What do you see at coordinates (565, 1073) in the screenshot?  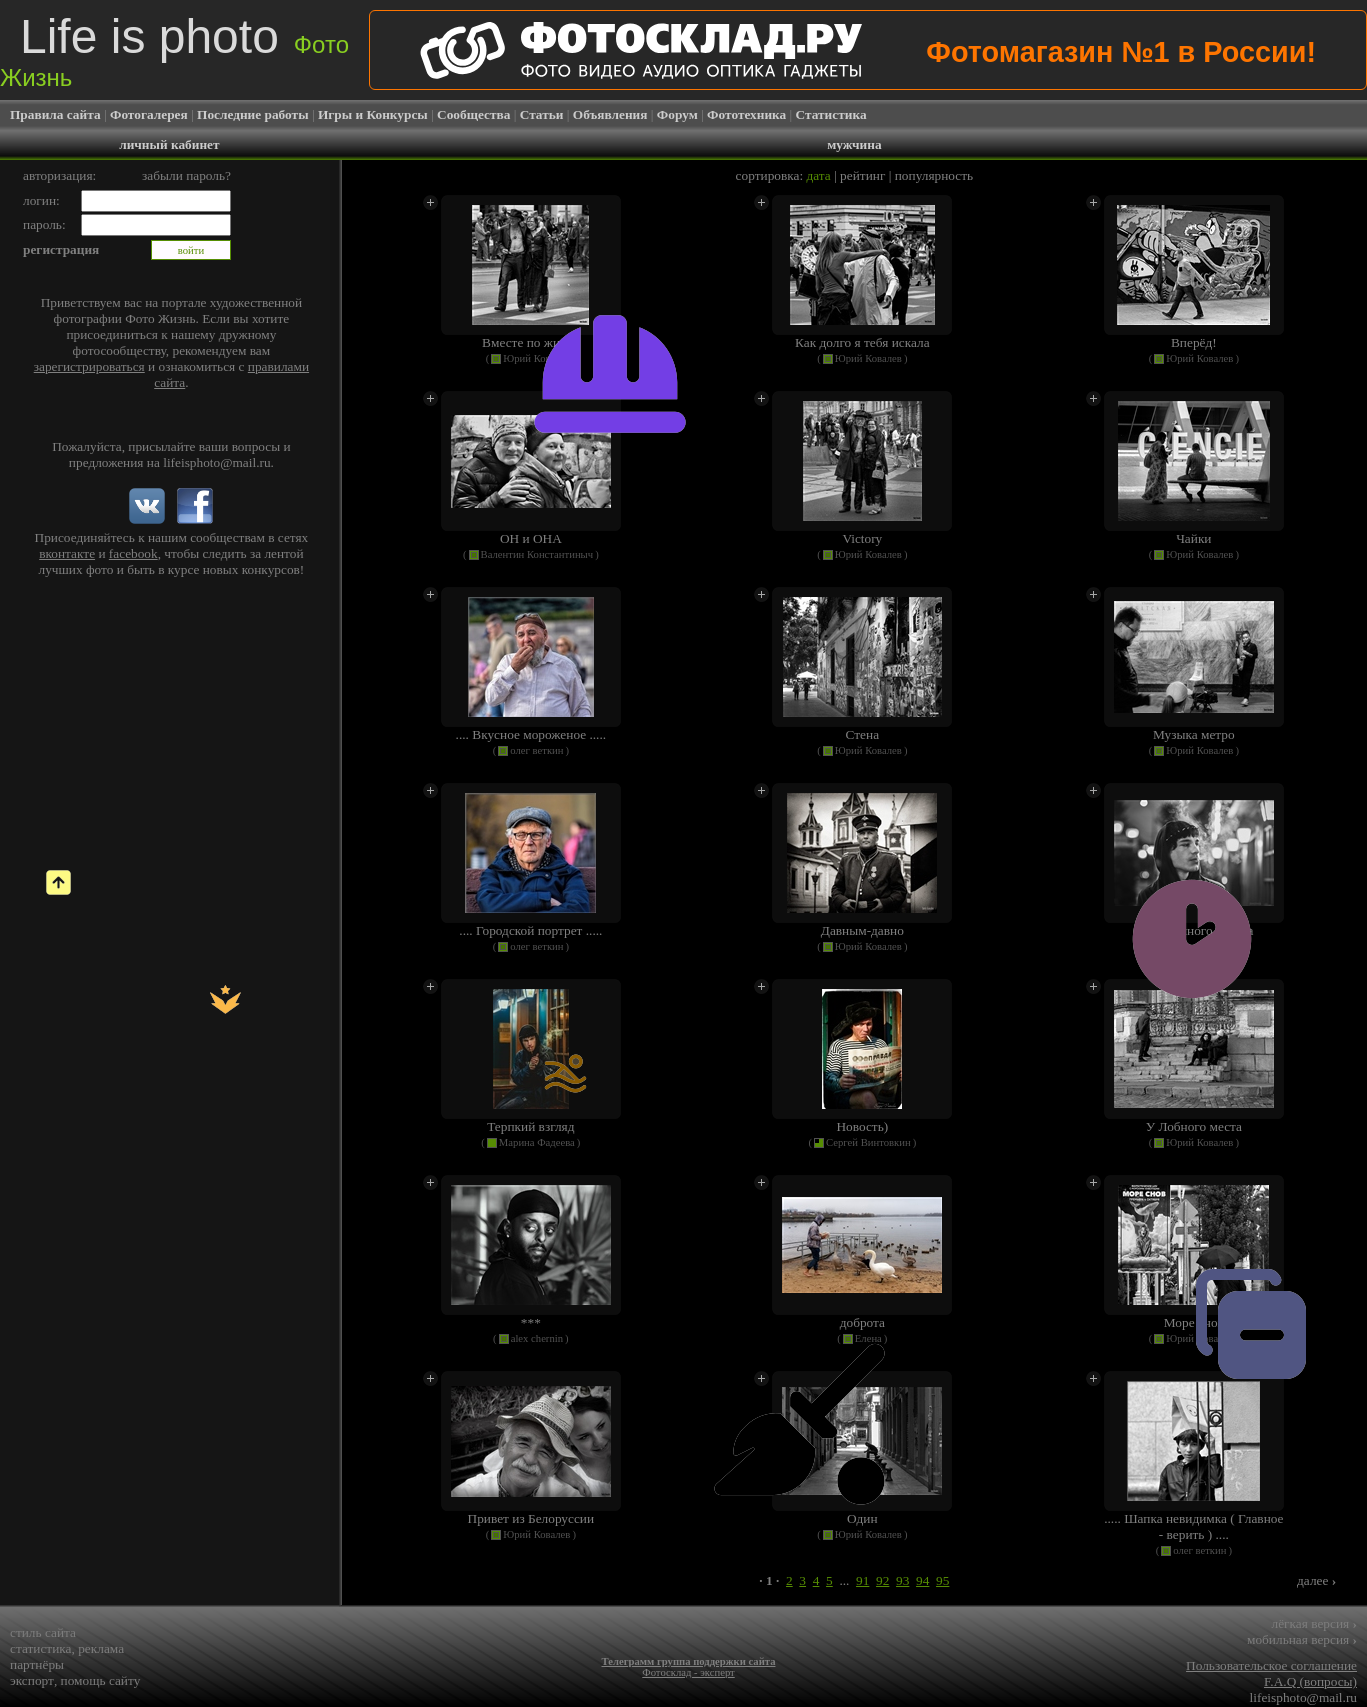 I see `indicates swimming pool or aquatic facilities nearby` at bounding box center [565, 1073].